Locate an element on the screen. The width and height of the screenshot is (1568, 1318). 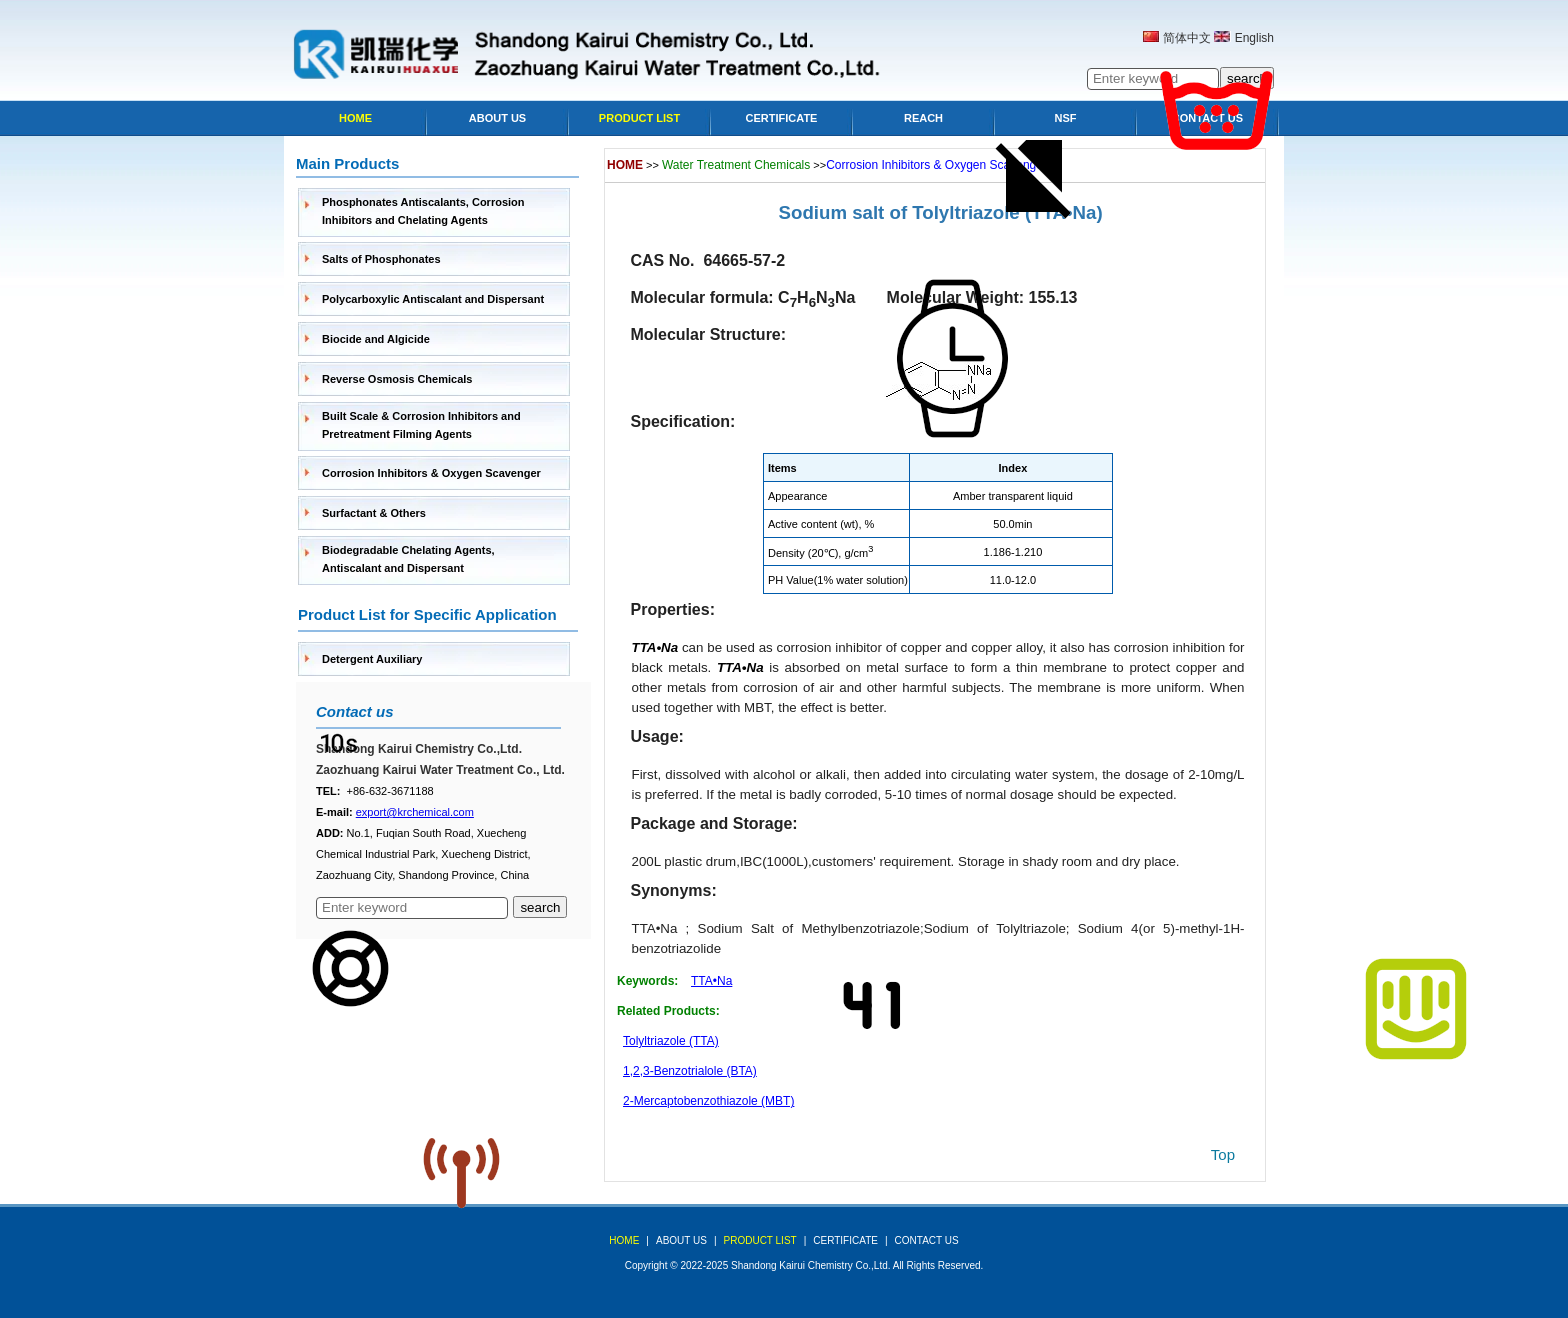
broadcast or transmit a signal is located at coordinates (461, 1172).